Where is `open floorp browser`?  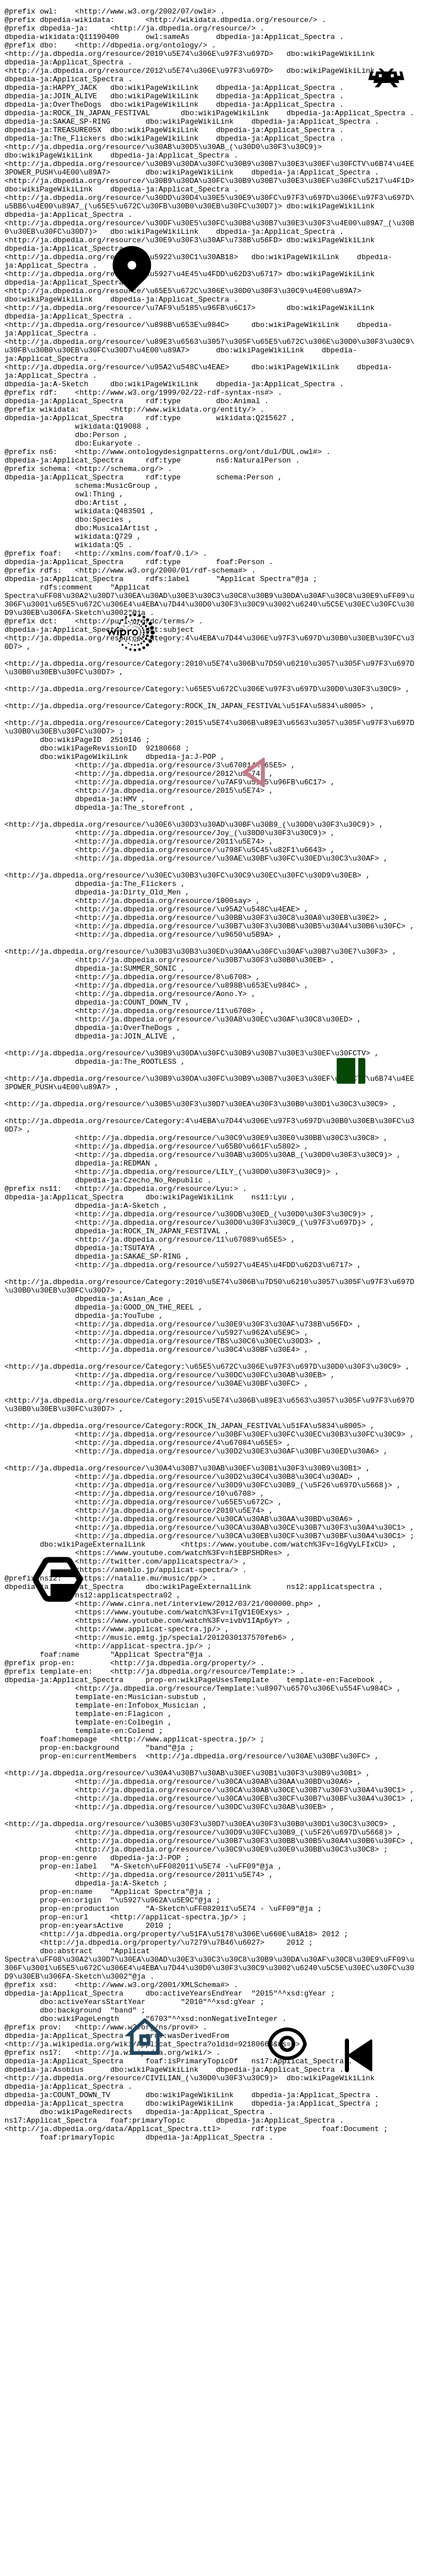 open floorp browser is located at coordinates (58, 1579).